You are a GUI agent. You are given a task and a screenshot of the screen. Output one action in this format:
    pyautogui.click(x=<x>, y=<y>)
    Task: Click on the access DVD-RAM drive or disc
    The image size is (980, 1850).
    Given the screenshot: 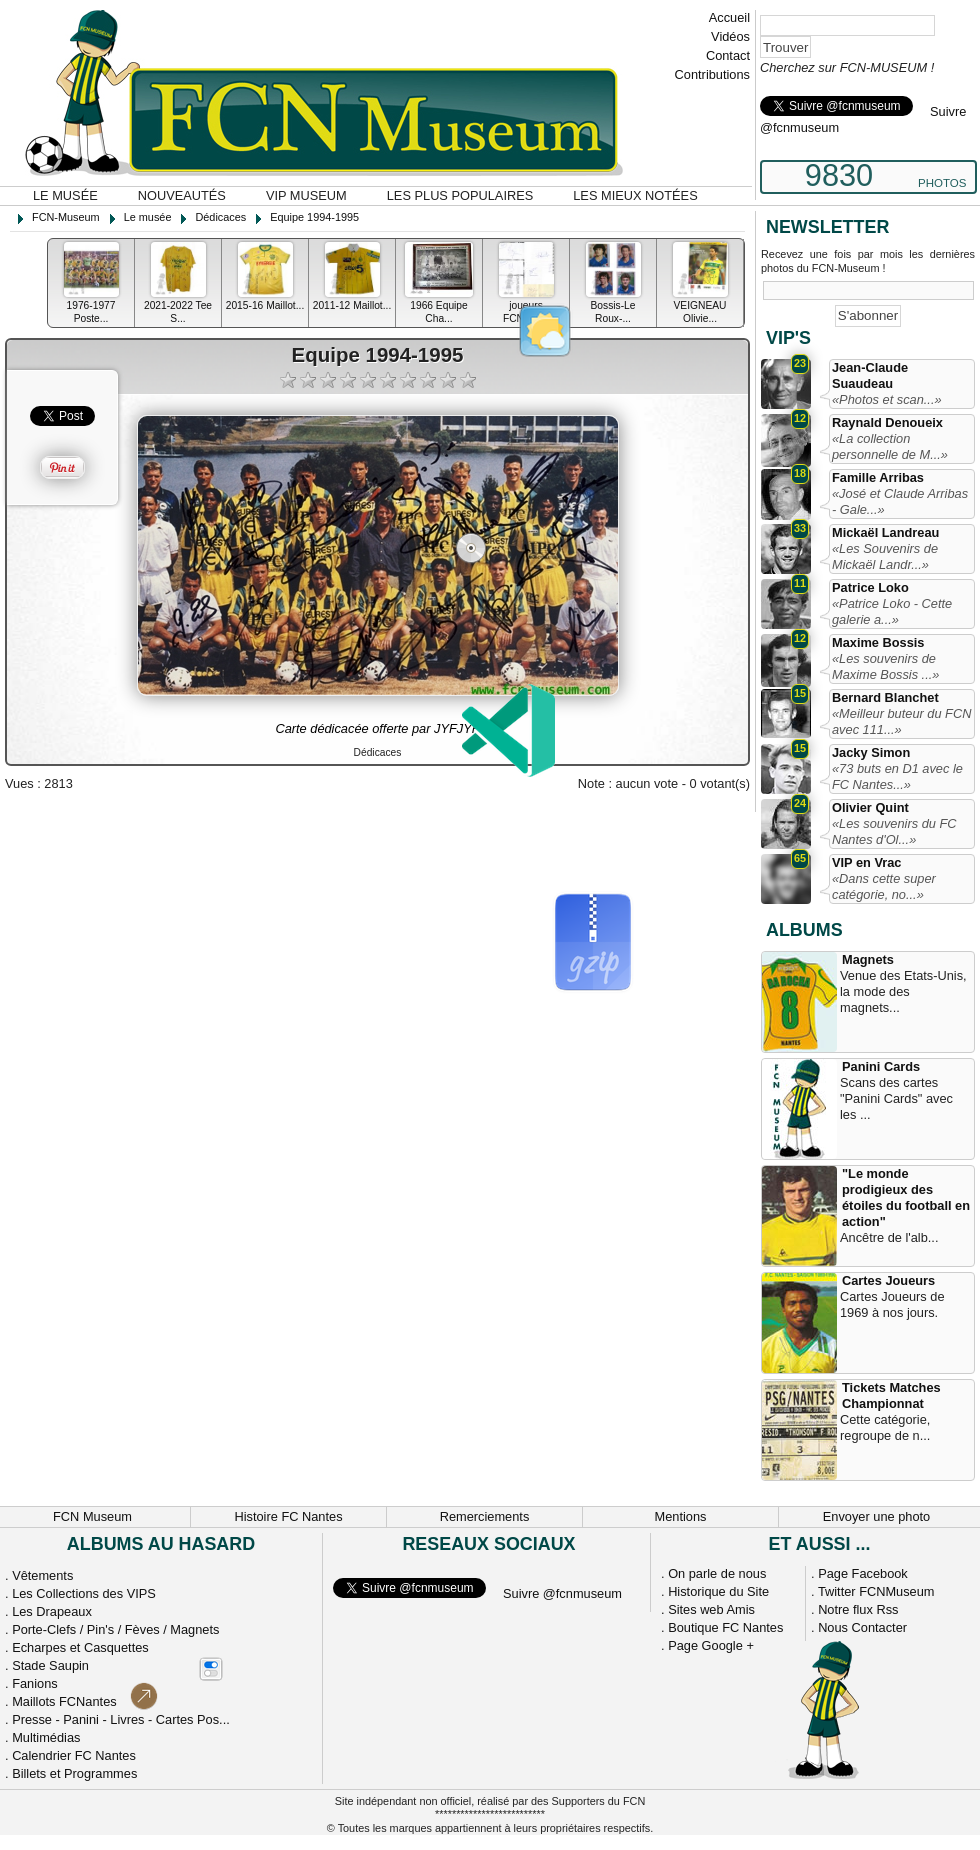 What is the action you would take?
    pyautogui.click(x=471, y=548)
    